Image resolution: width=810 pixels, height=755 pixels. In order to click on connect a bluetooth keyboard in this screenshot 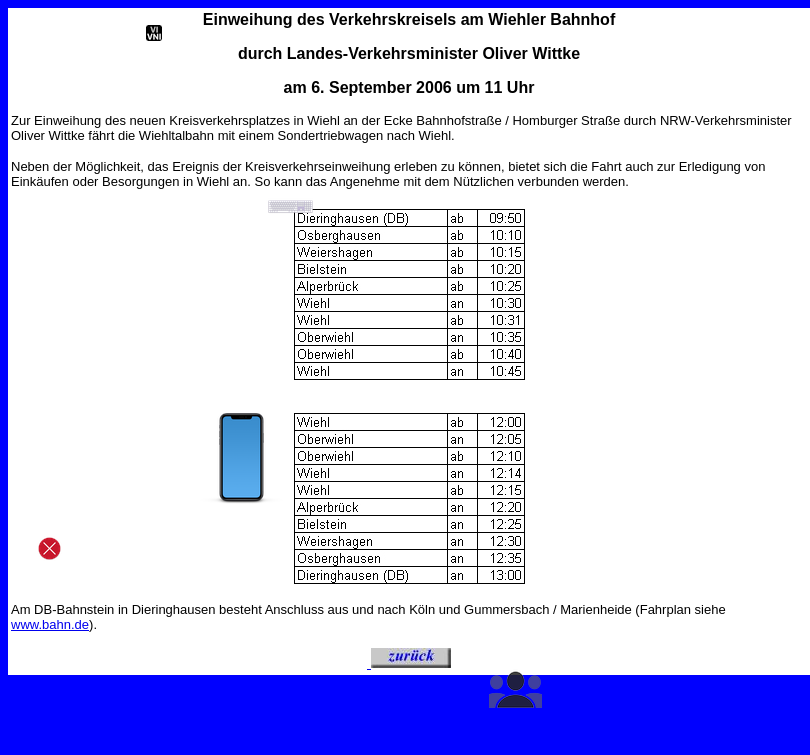, I will do `click(290, 206)`.